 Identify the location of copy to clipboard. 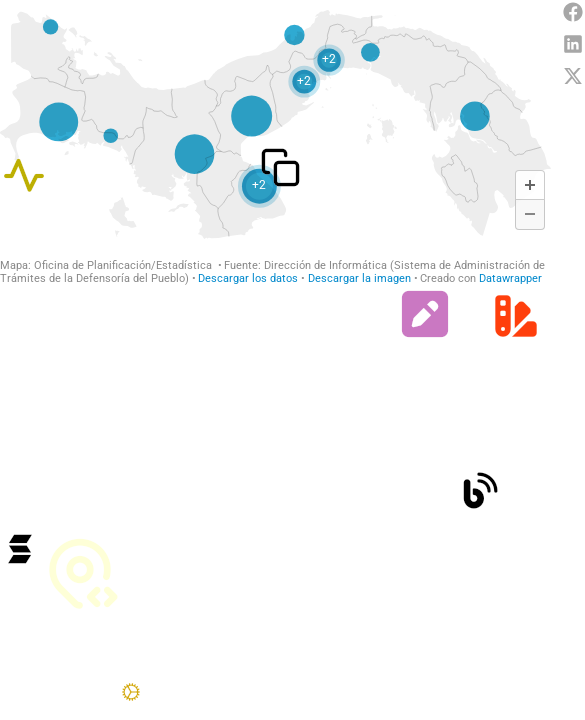
(280, 167).